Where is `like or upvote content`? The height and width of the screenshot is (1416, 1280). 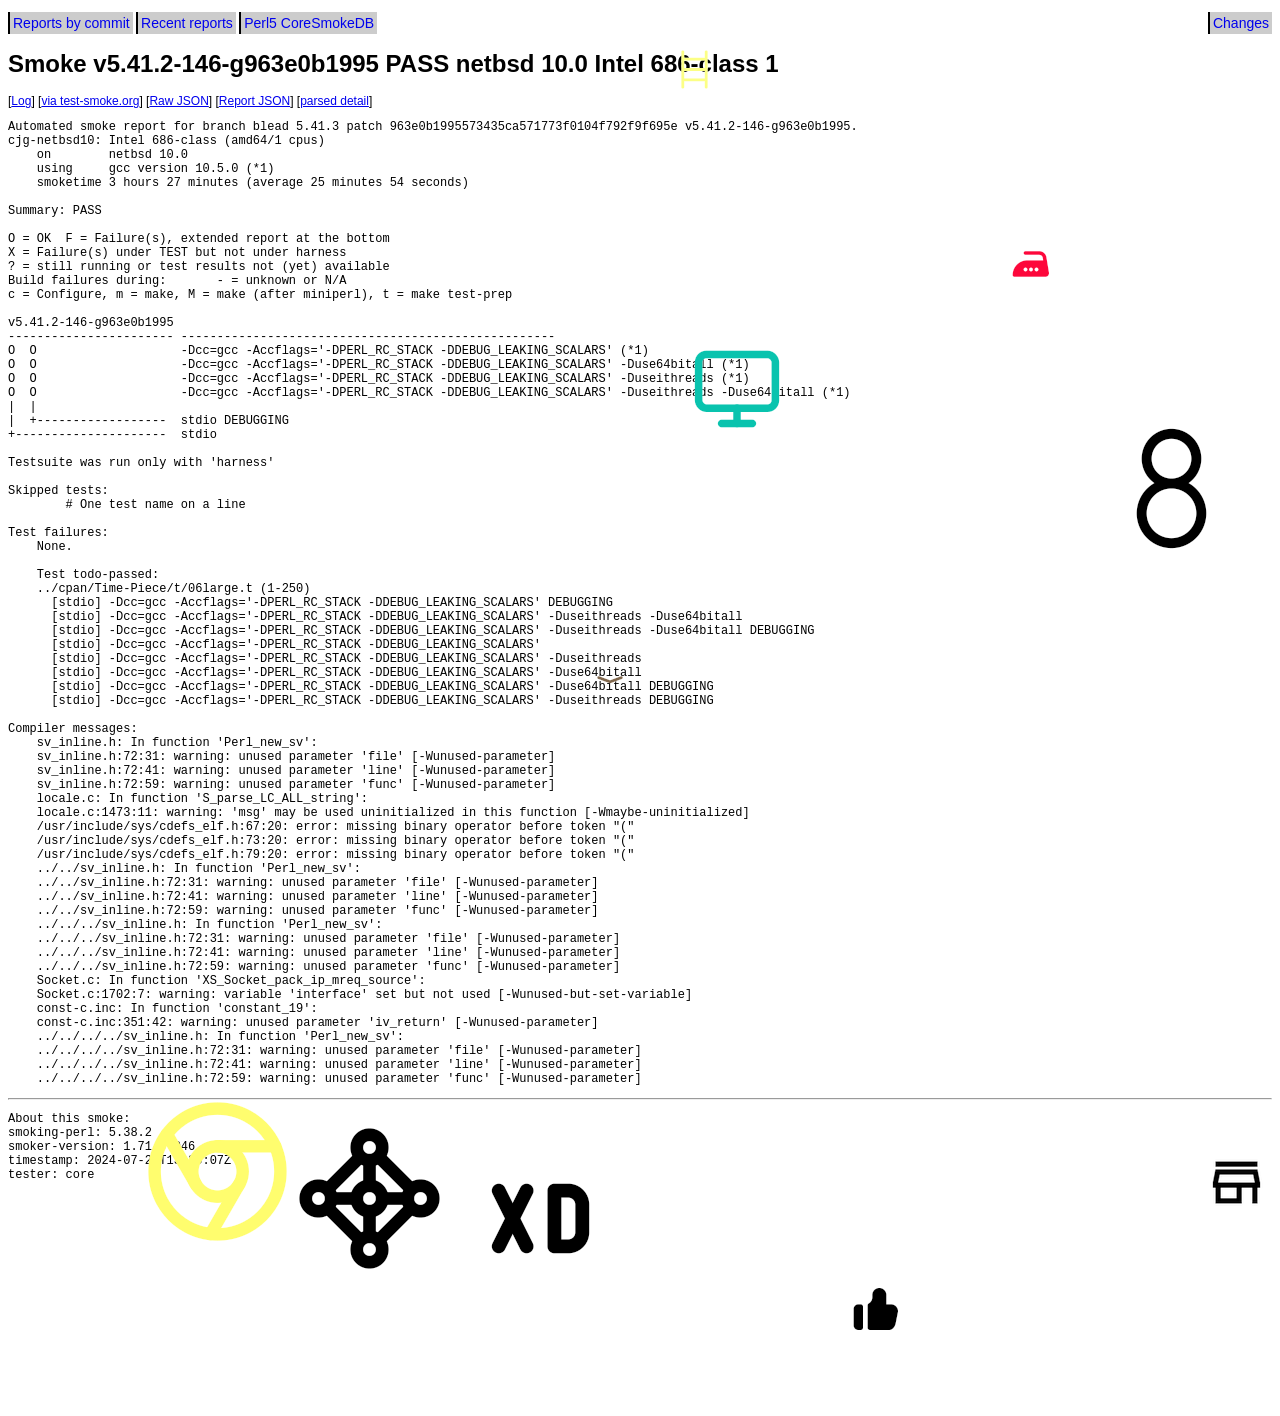
like or upvote content is located at coordinates (877, 1309).